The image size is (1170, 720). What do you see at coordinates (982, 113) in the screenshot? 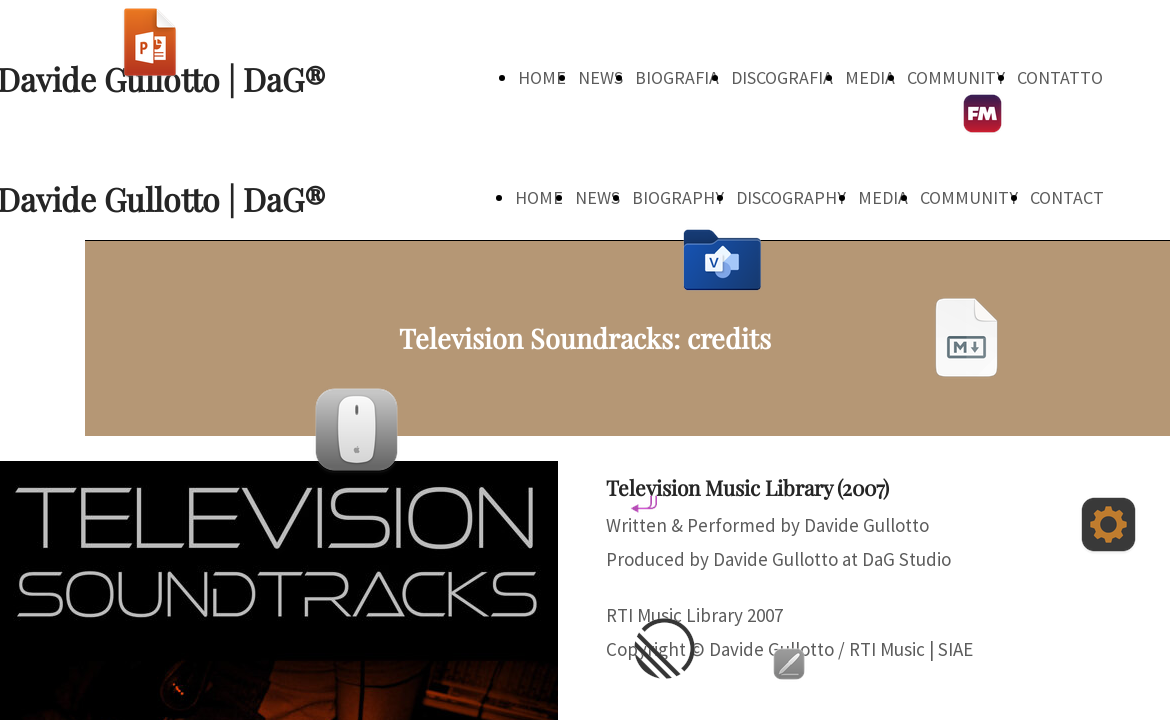
I see `open football manager app` at bounding box center [982, 113].